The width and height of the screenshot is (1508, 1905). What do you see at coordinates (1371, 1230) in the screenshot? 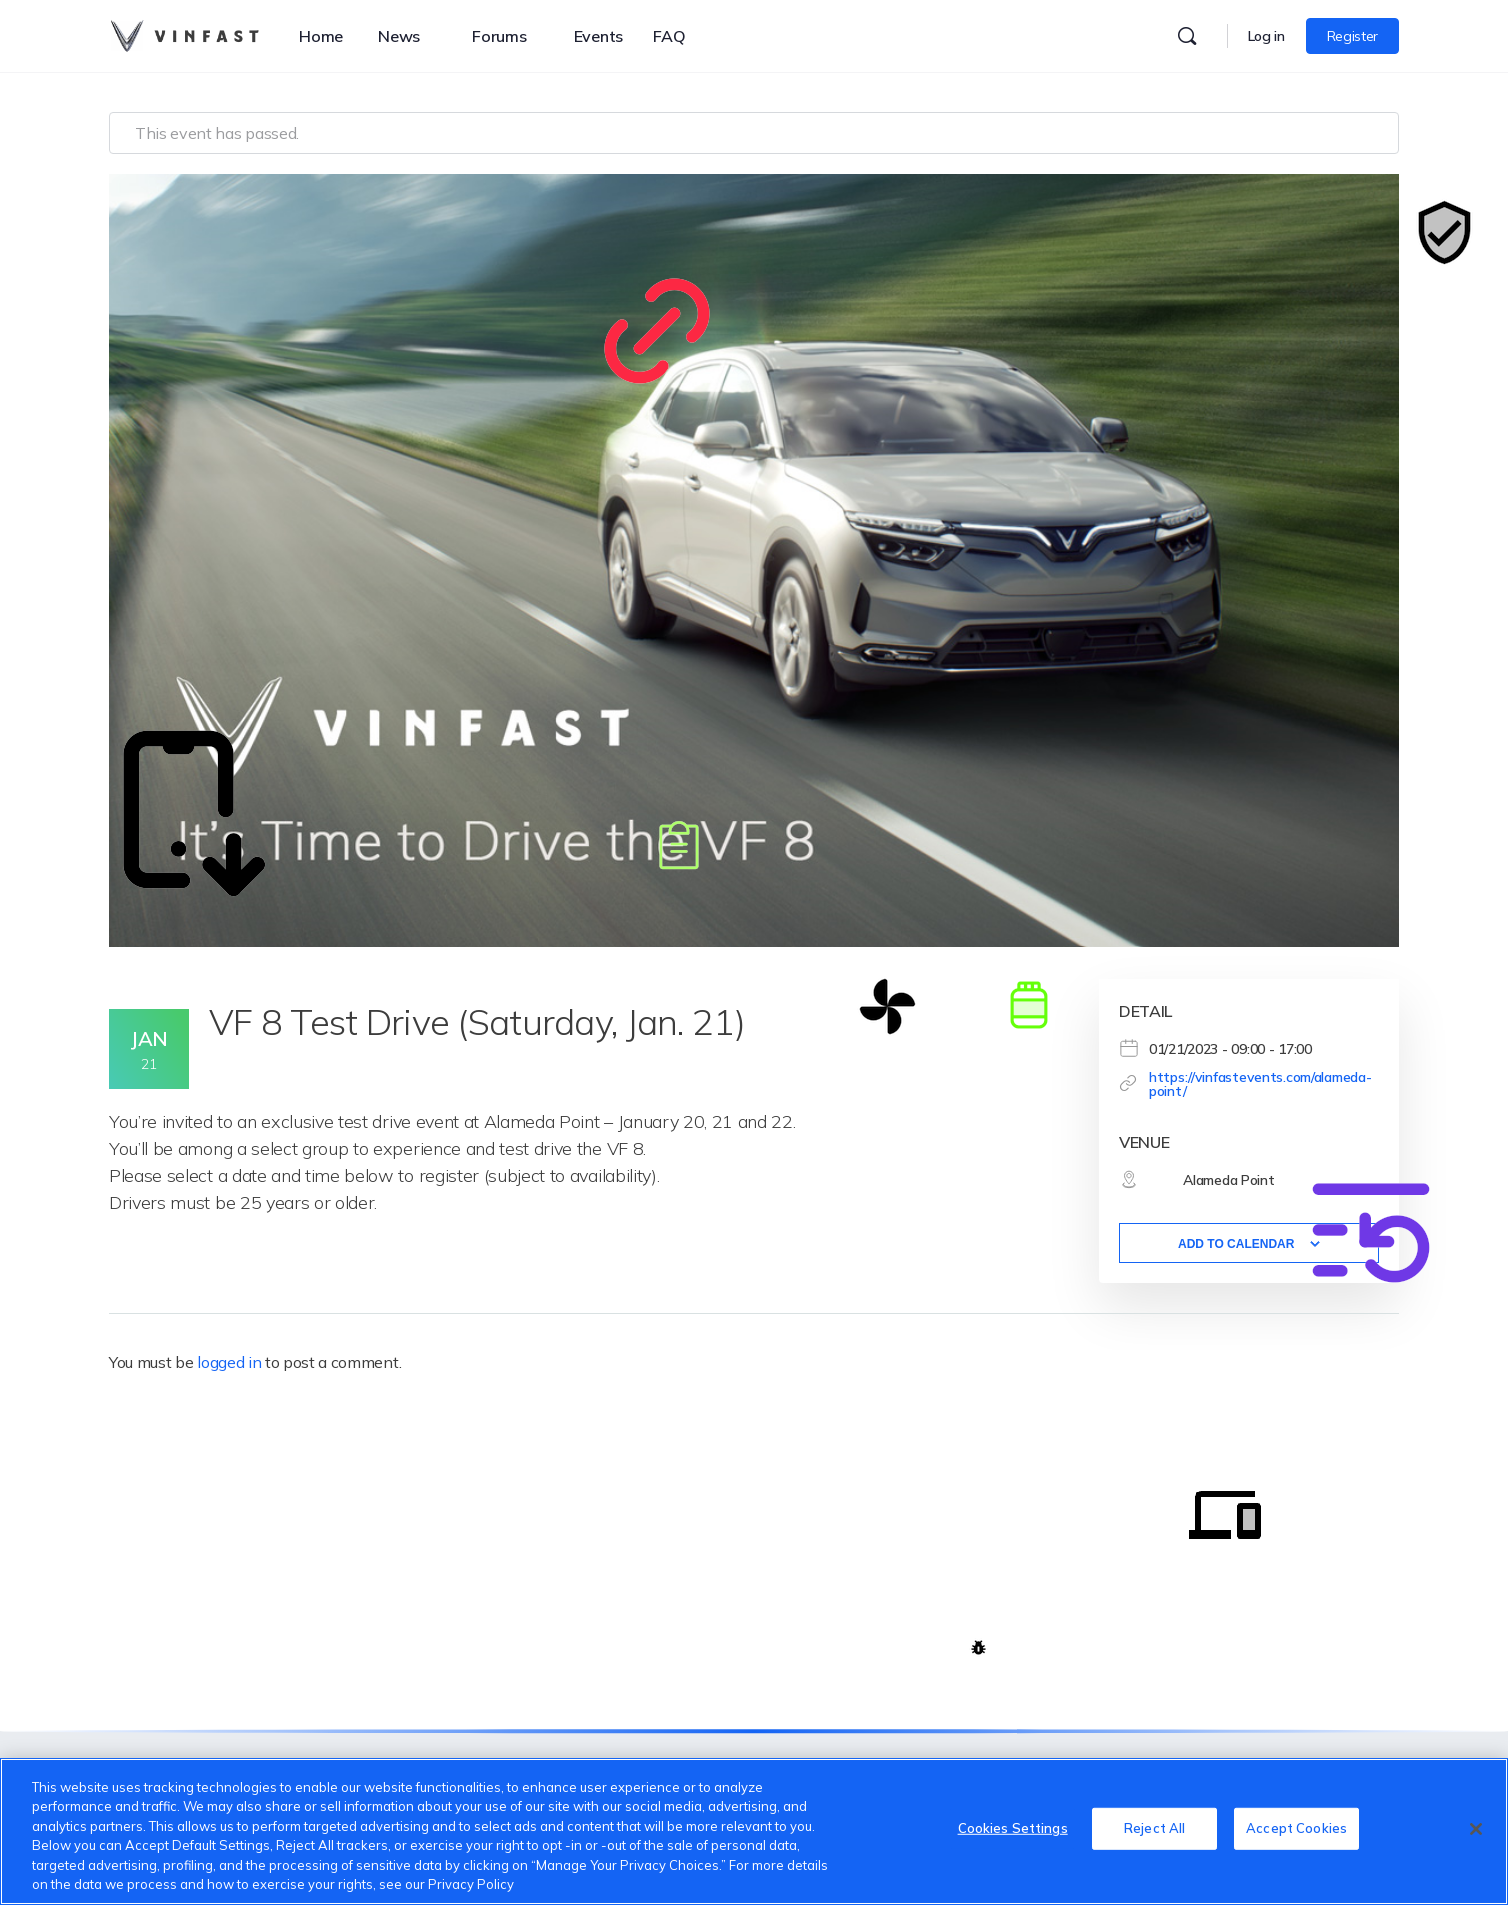
I see `restart or reset a list to its original order` at bounding box center [1371, 1230].